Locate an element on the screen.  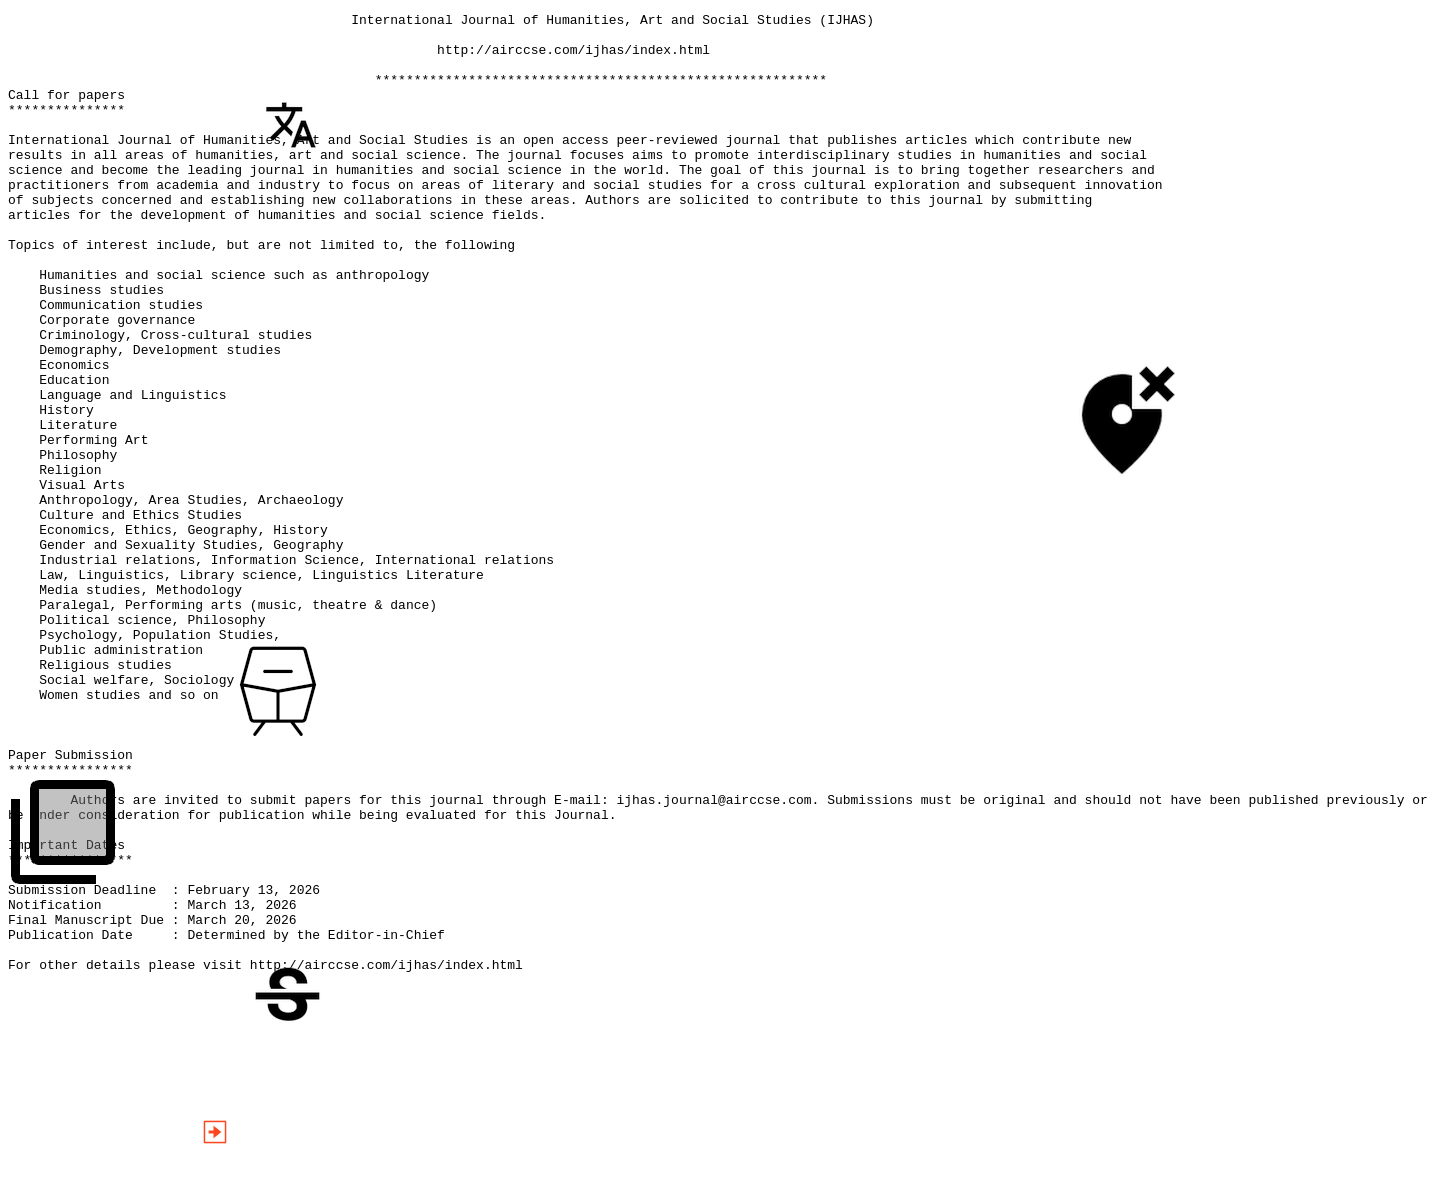
translate text to another language is located at coordinates (291, 125).